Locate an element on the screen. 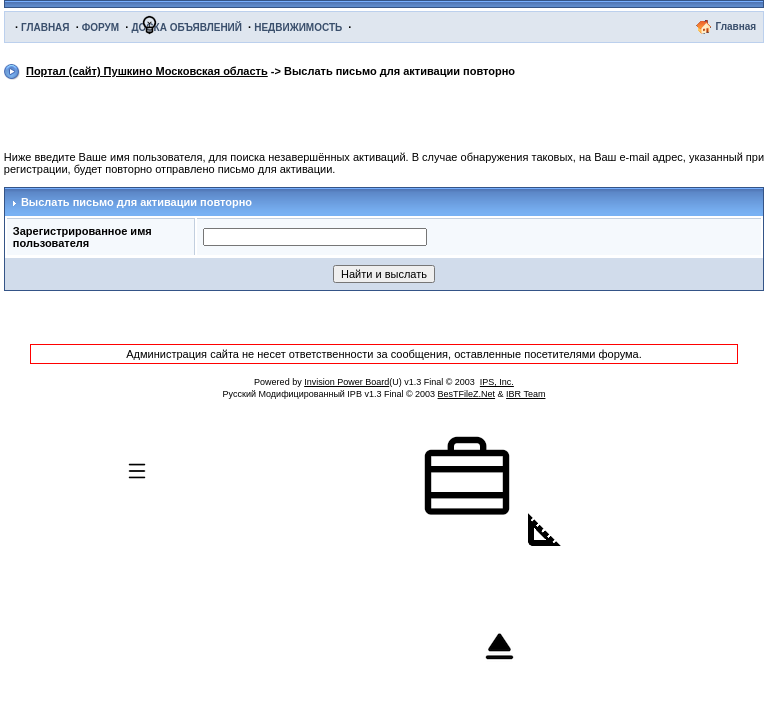 The height and width of the screenshot is (720, 768). measure area or dimensions is located at coordinates (544, 529).